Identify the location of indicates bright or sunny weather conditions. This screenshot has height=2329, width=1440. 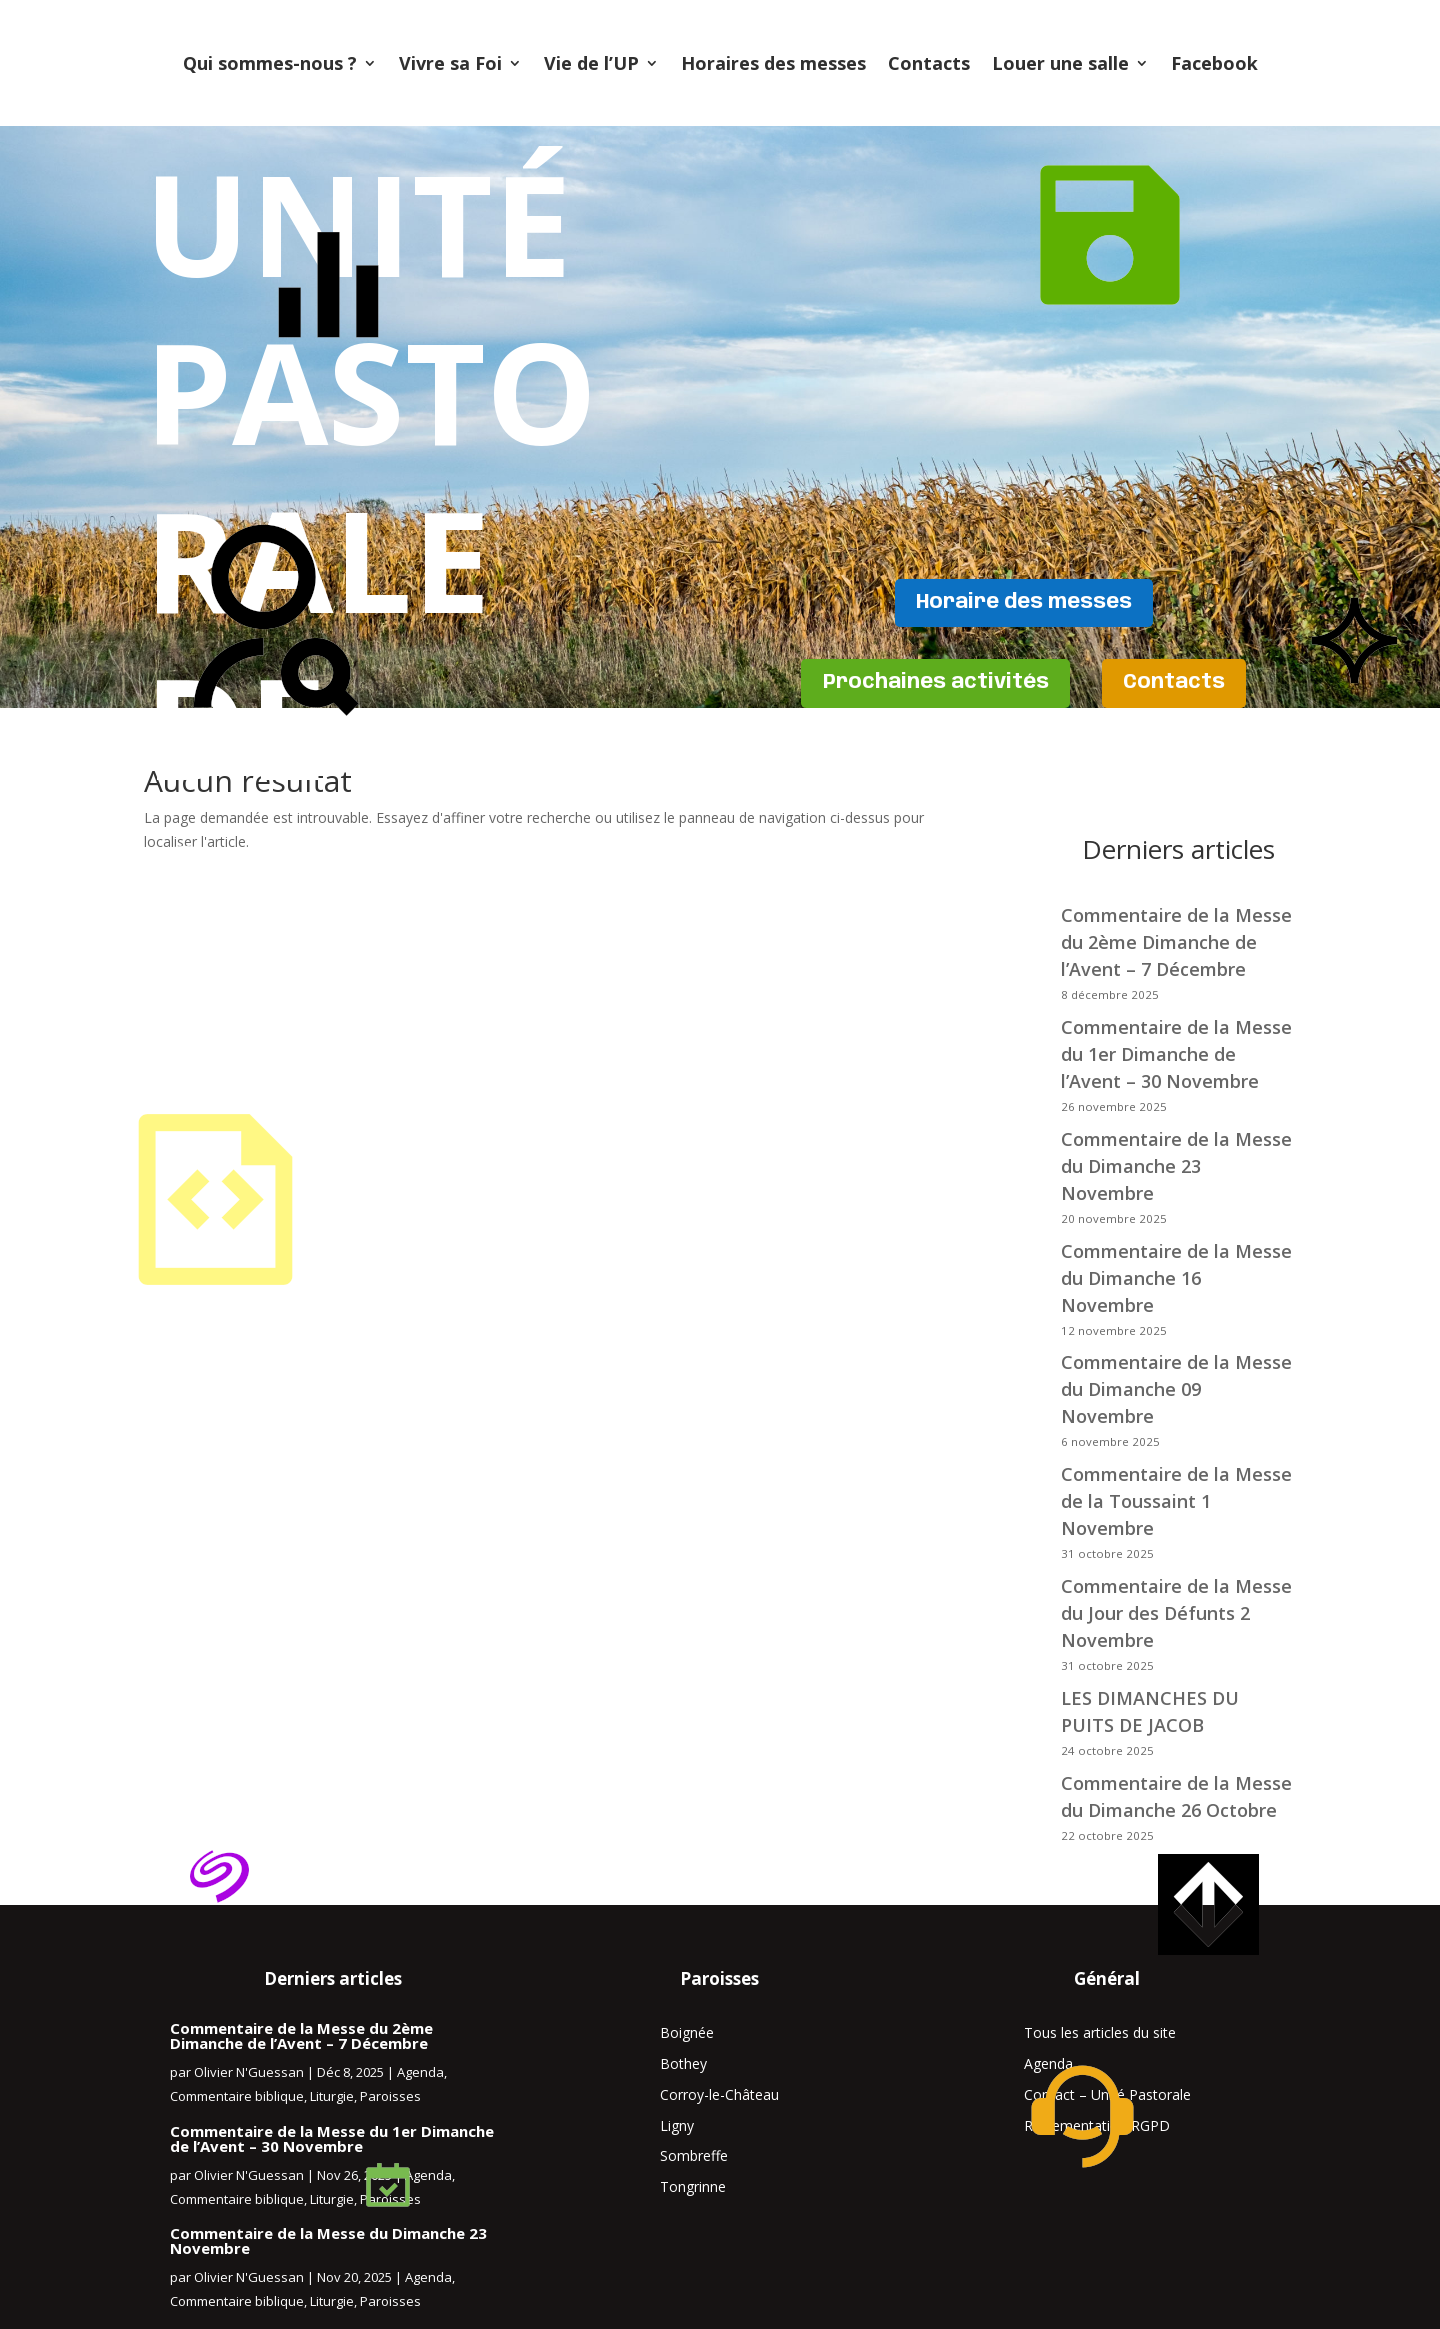
(1354, 640).